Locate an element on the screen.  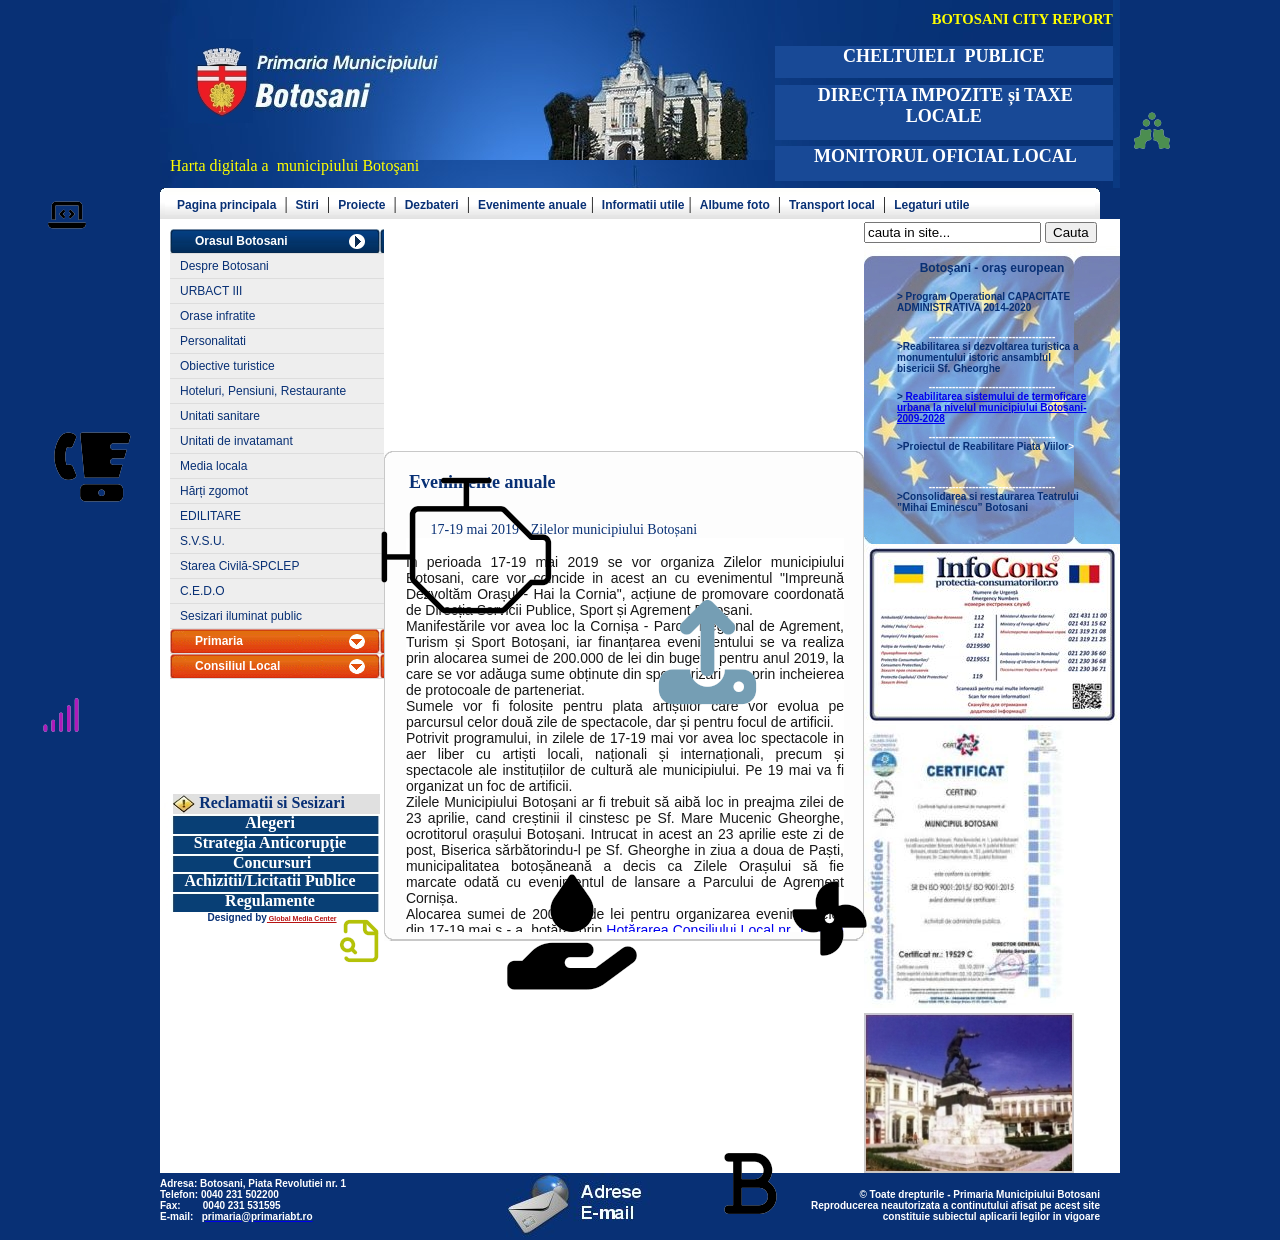
toggle fan or ventilation control is located at coordinates (829, 918).